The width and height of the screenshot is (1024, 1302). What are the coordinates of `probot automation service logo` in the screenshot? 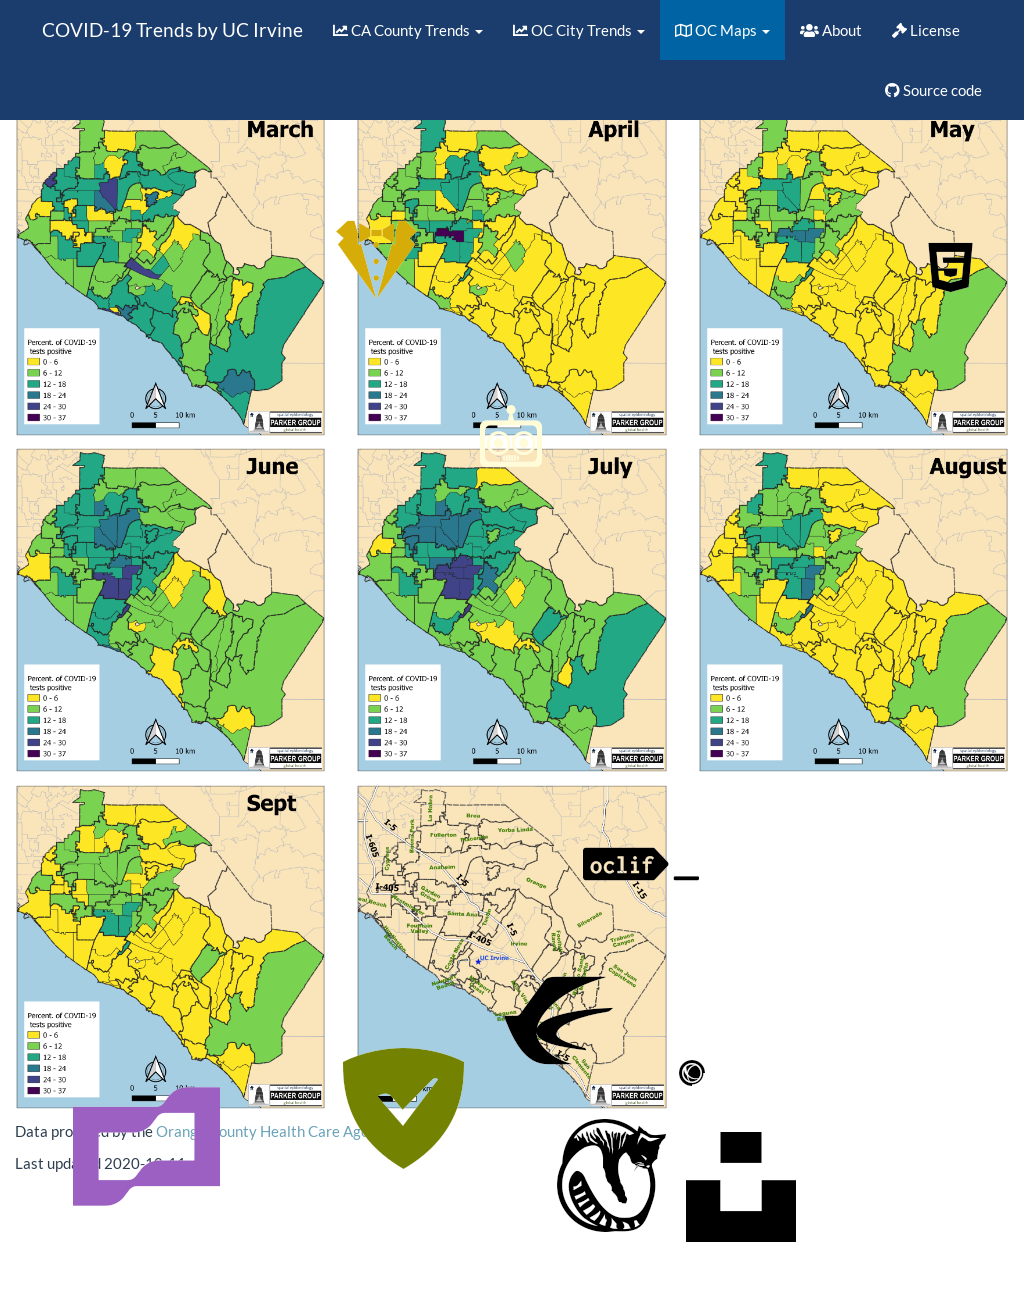 It's located at (511, 436).